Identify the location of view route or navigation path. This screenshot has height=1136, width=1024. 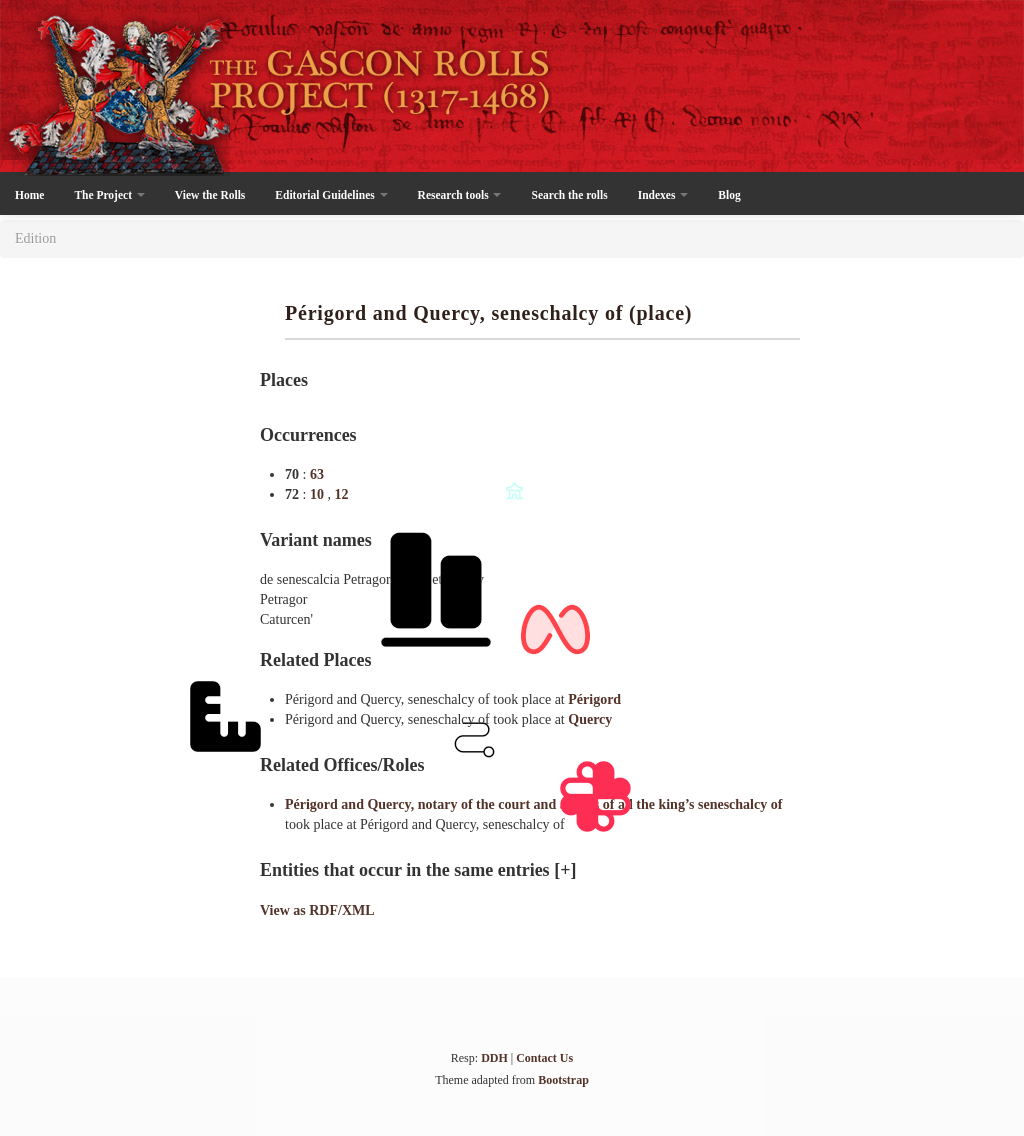
(474, 737).